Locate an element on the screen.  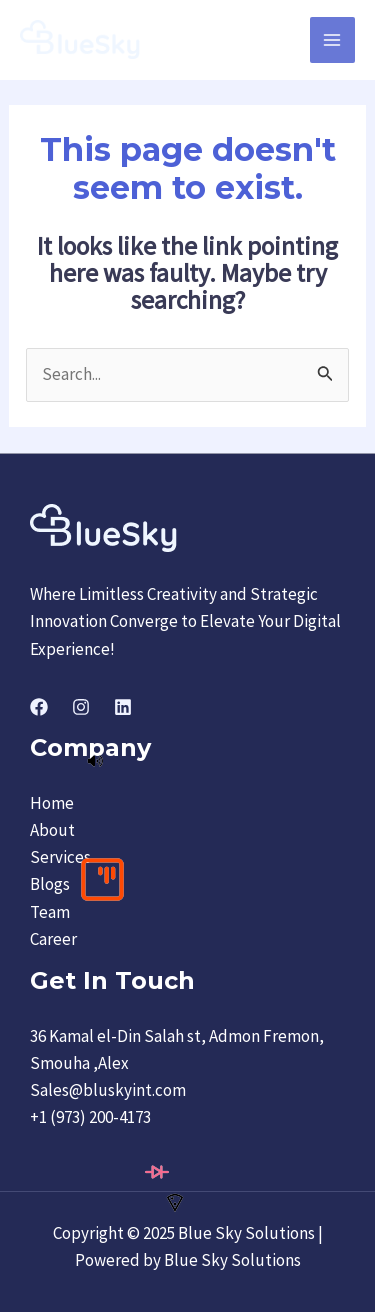
find nearby pizza restaurants is located at coordinates (175, 1203).